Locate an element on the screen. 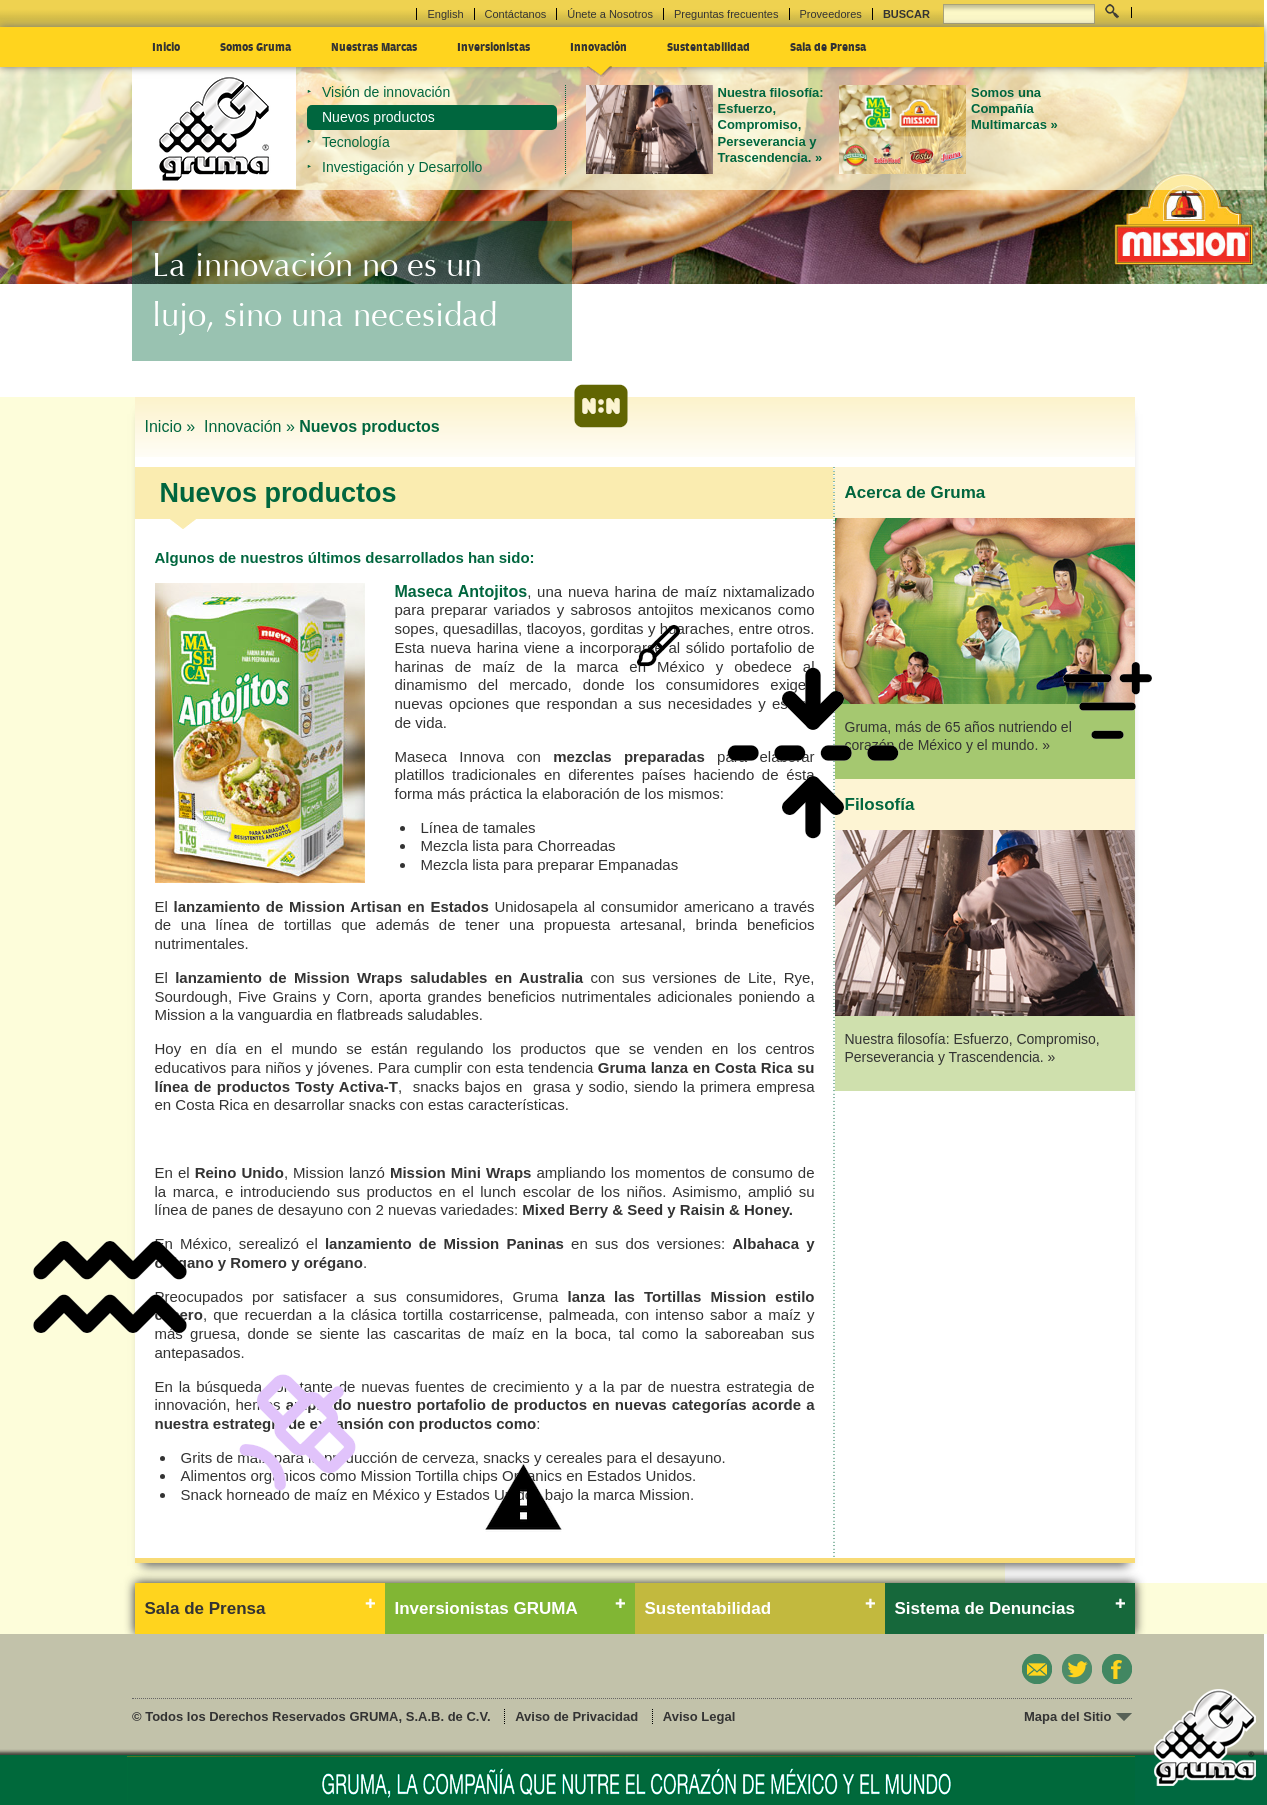 The height and width of the screenshot is (1805, 1267). access satellite connection settings is located at coordinates (297, 1432).